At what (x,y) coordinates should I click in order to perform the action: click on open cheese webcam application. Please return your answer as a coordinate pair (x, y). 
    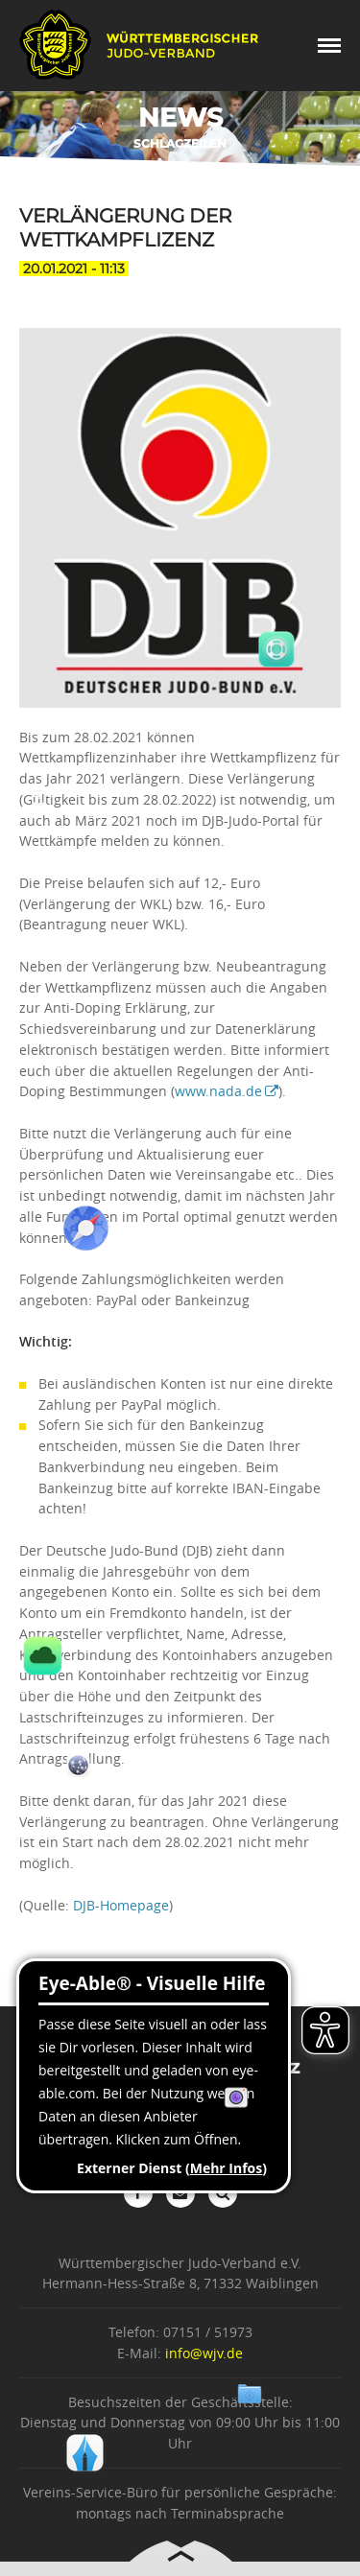
    Looking at the image, I should click on (236, 2097).